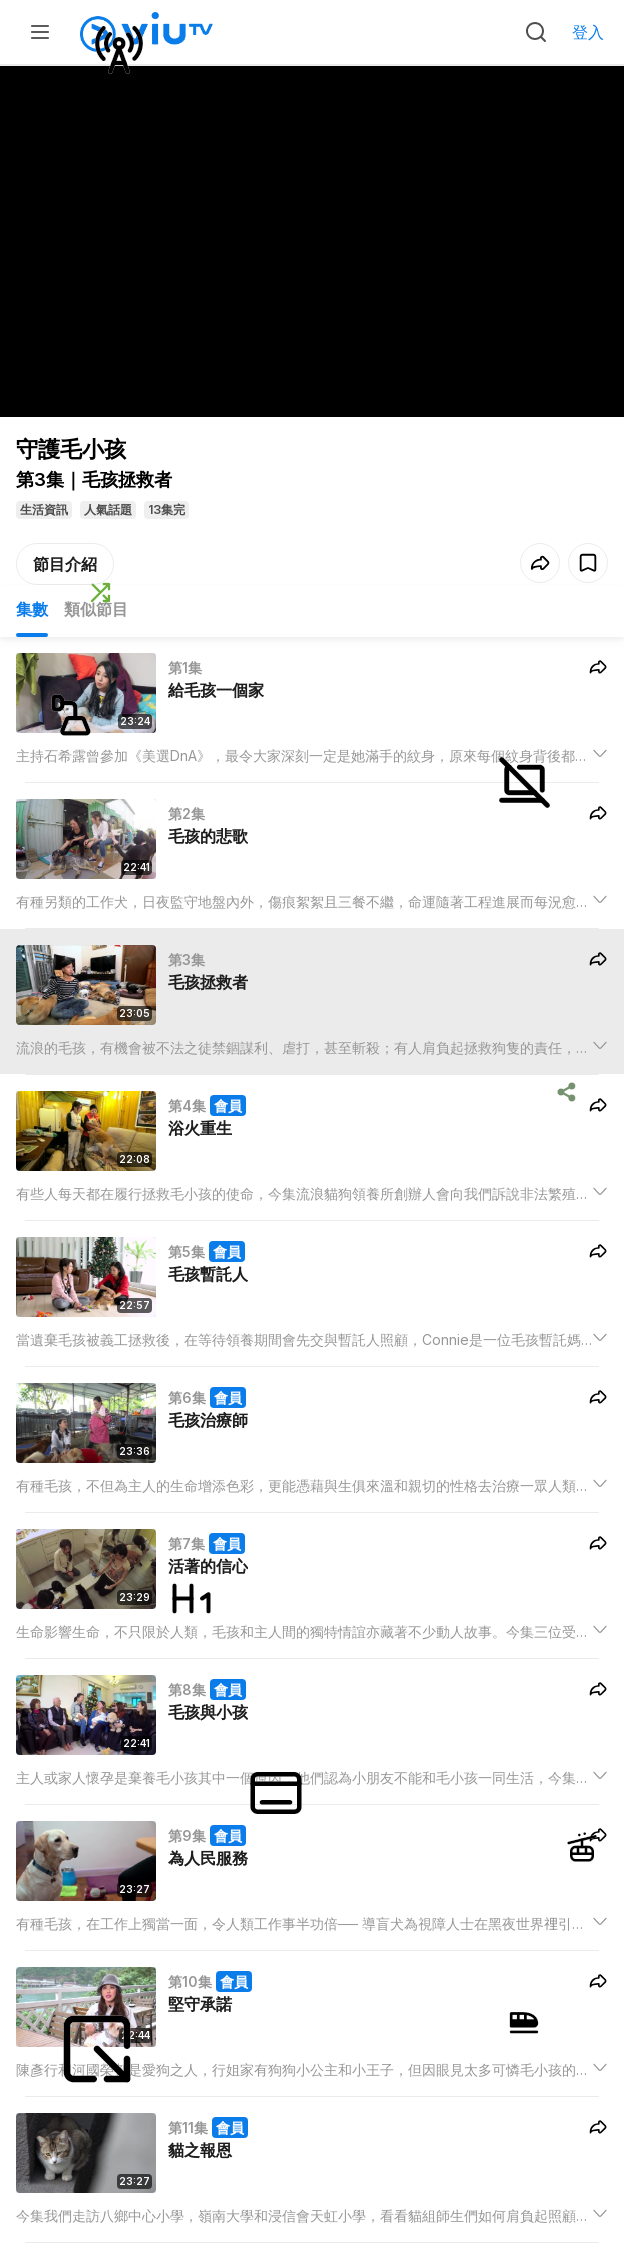  What do you see at coordinates (524, 782) in the screenshot?
I see `laptop device is offline or disconnected` at bounding box center [524, 782].